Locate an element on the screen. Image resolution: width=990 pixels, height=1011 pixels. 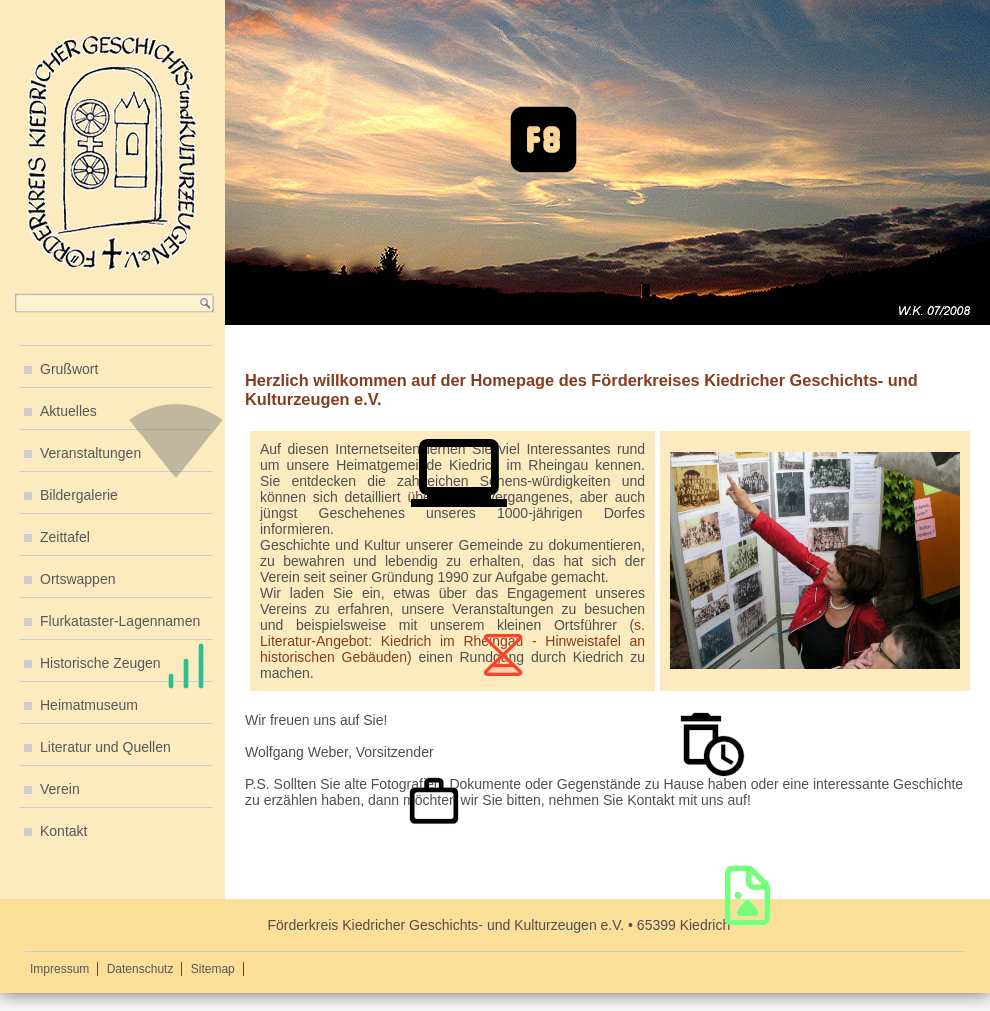
view analytics or statistics is located at coordinates (186, 666).